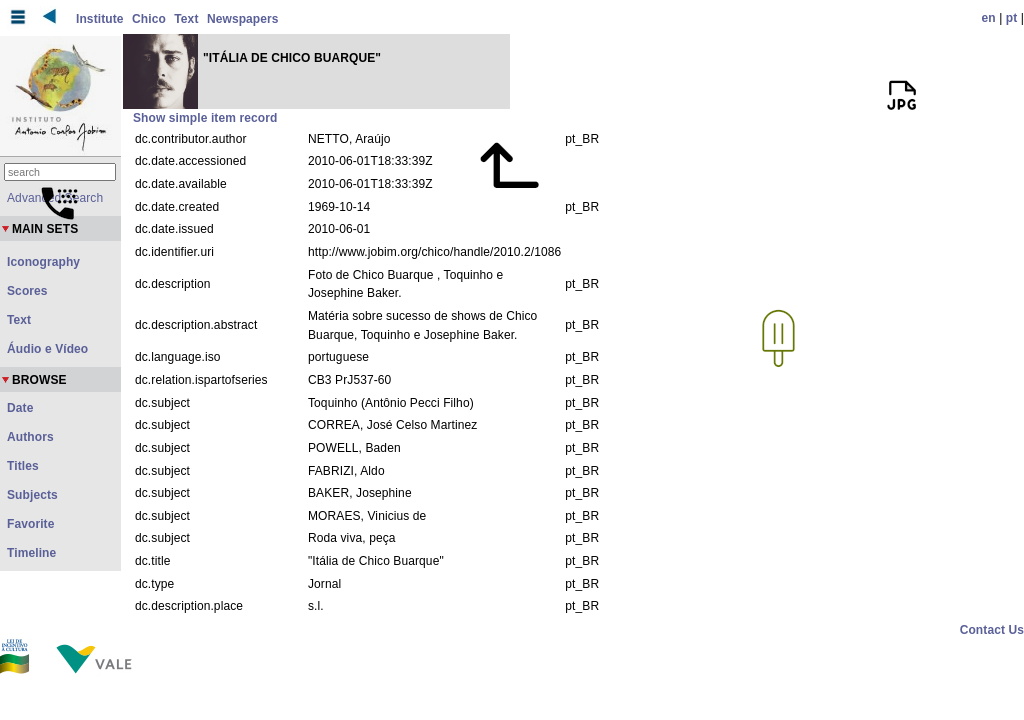 This screenshot has width=1024, height=720. I want to click on access summer or seasonal content, so click(778, 337).